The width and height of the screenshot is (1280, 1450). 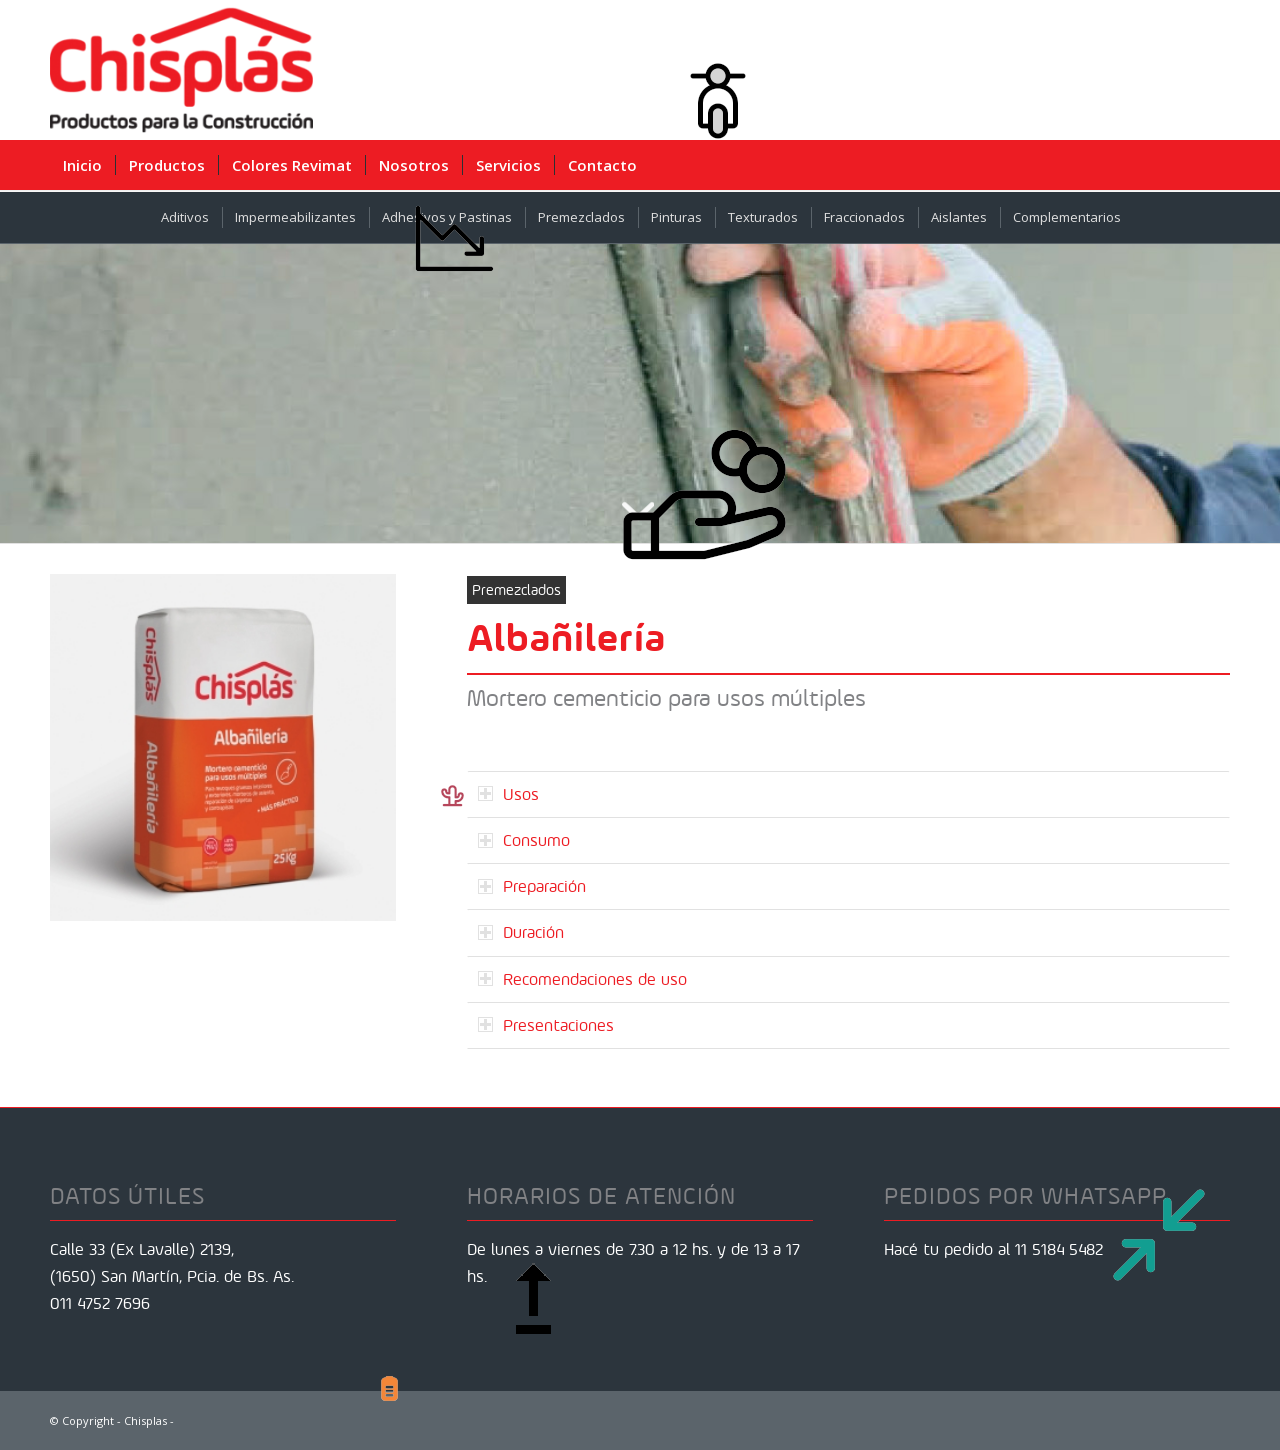 I want to click on minimize or collapse the current window, so click(x=1159, y=1235).